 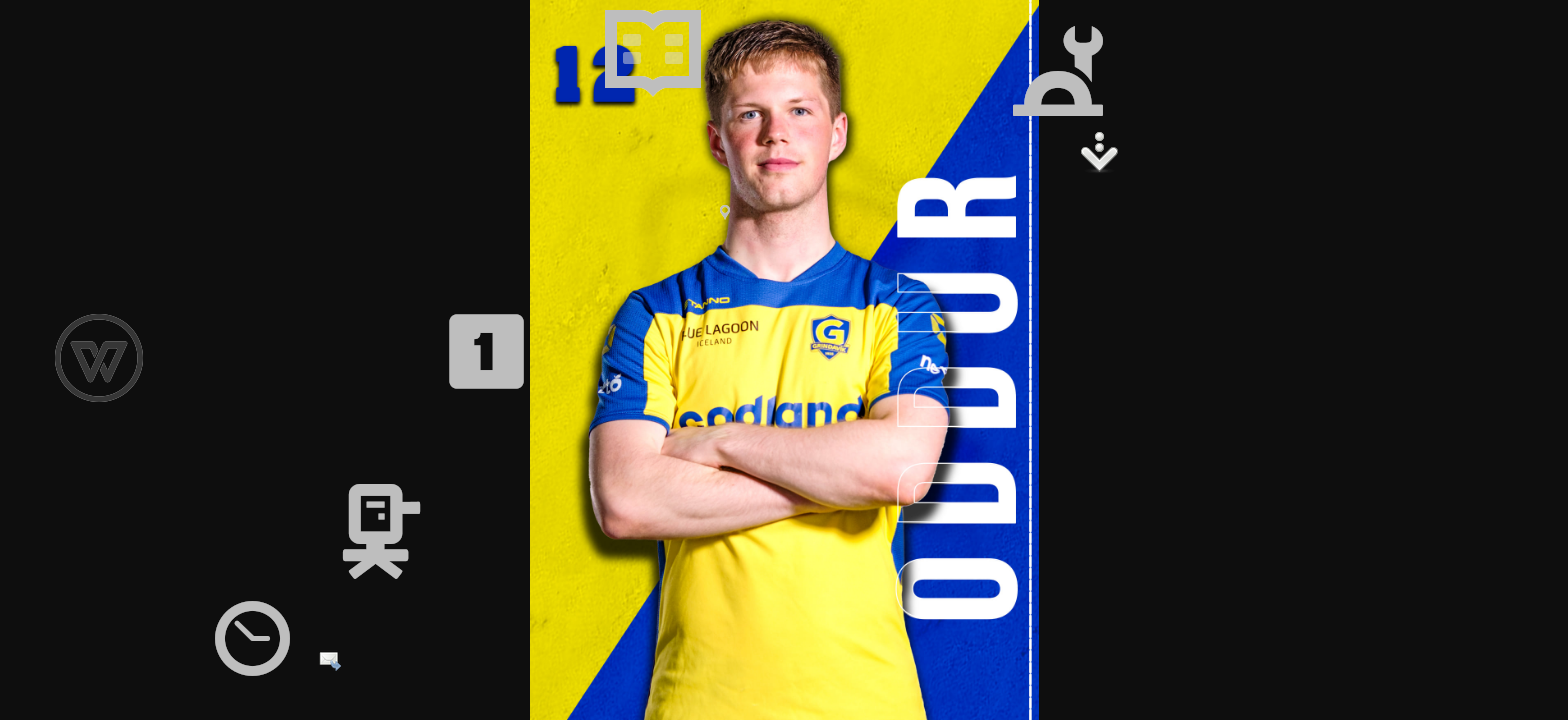 What do you see at coordinates (725, 213) in the screenshot?
I see `mark or save a location on the map` at bounding box center [725, 213].